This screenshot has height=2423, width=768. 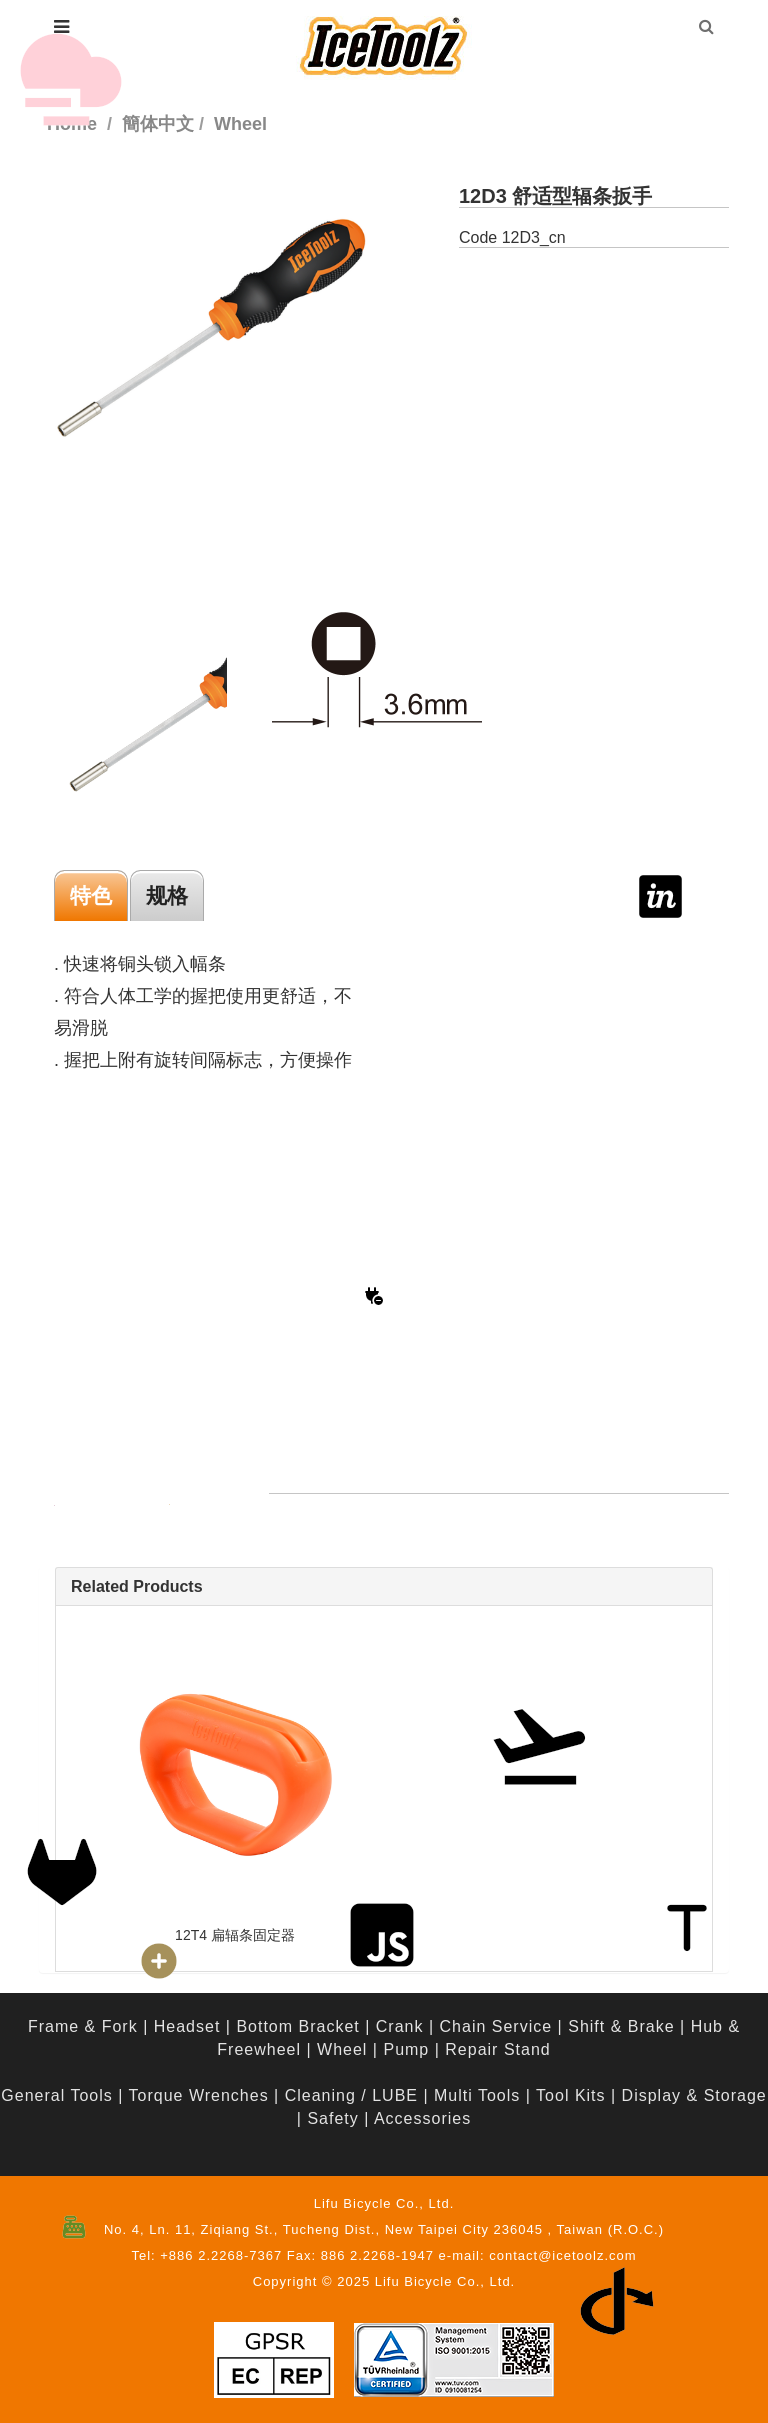 I want to click on JavaScript programming language logo, so click(x=382, y=1935).